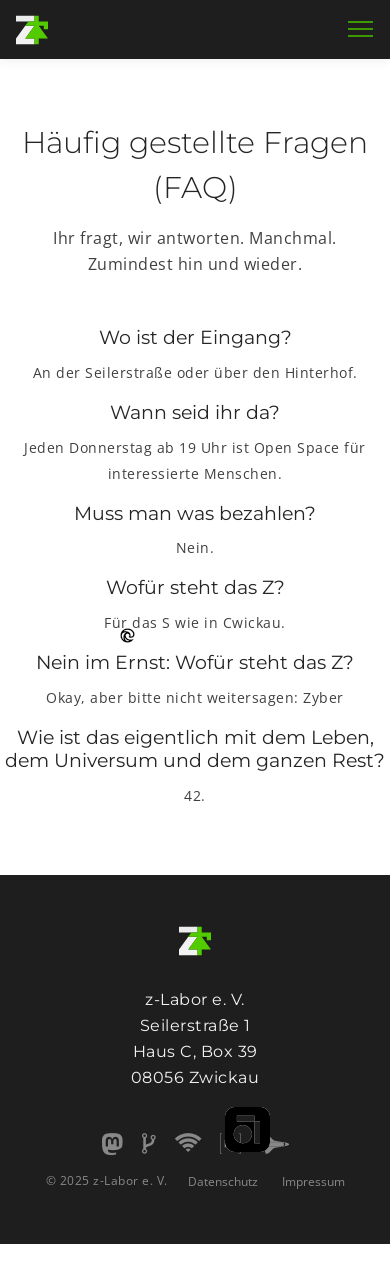 The height and width of the screenshot is (1266, 390). Describe the element at coordinates (127, 635) in the screenshot. I see `open Microsoft Edge browser` at that location.